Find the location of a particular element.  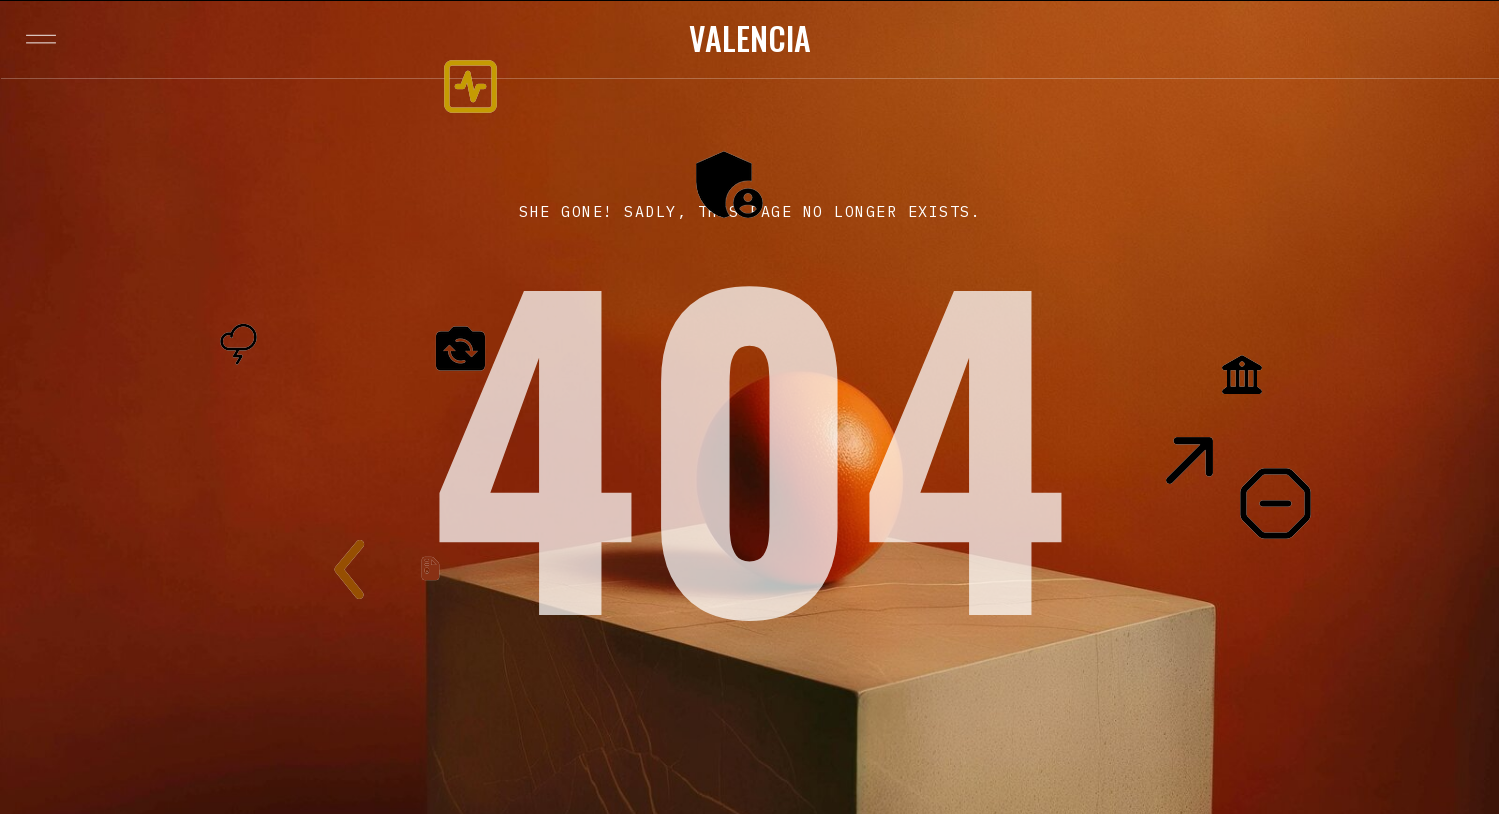

switch between front and rear camera is located at coordinates (460, 348).